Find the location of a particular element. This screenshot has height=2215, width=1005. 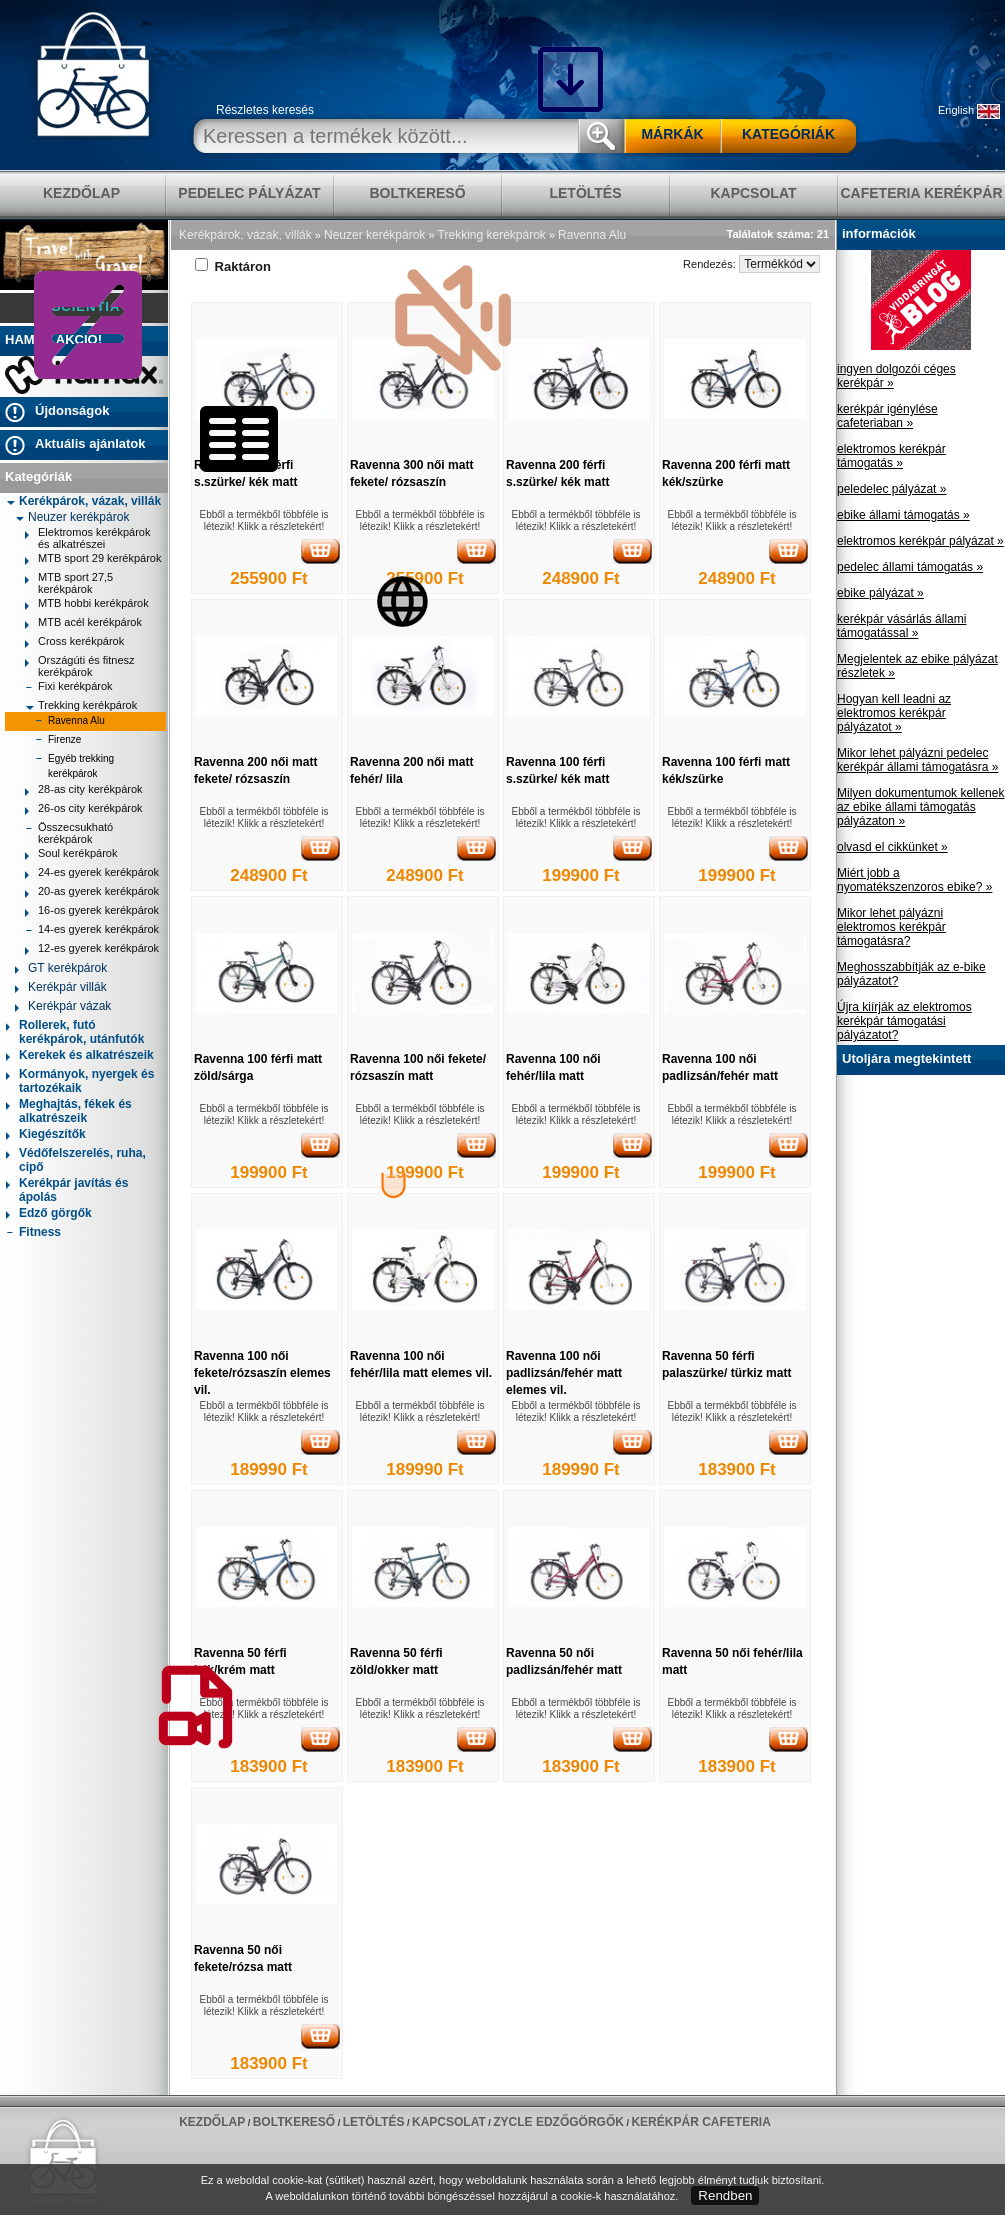

switch to multi-column text layout is located at coordinates (239, 439).